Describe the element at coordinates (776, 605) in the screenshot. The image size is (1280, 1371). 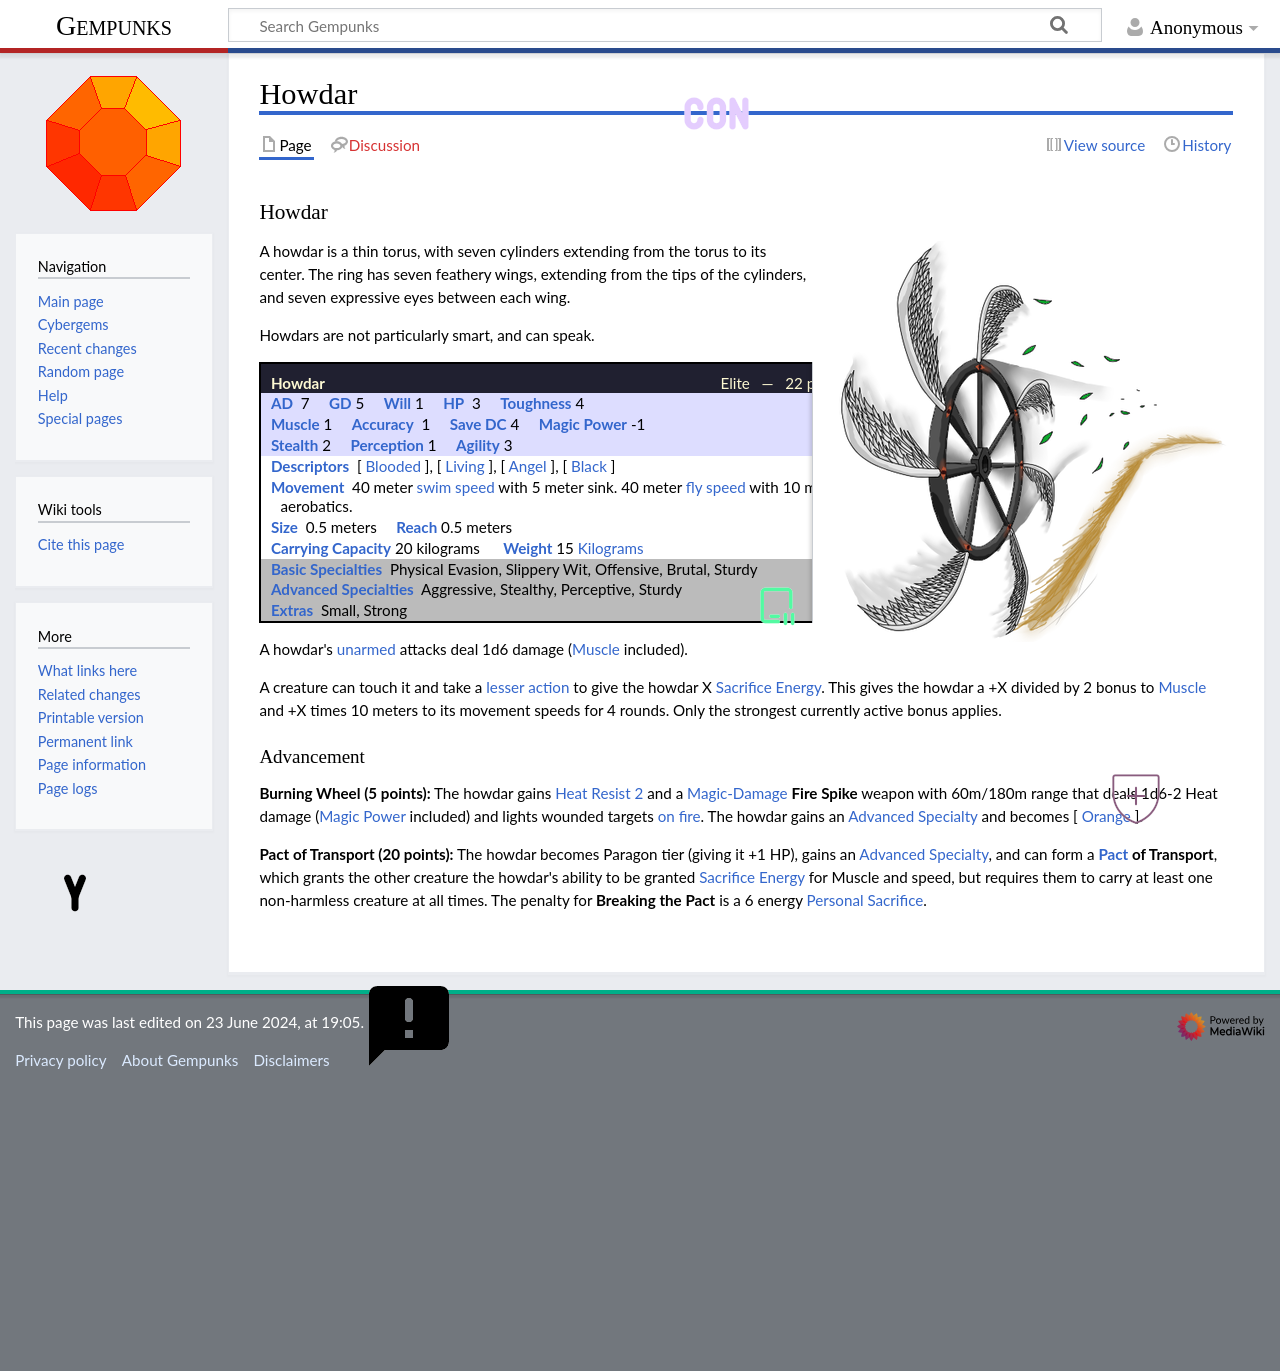
I see `pause media playback on iPad` at that location.